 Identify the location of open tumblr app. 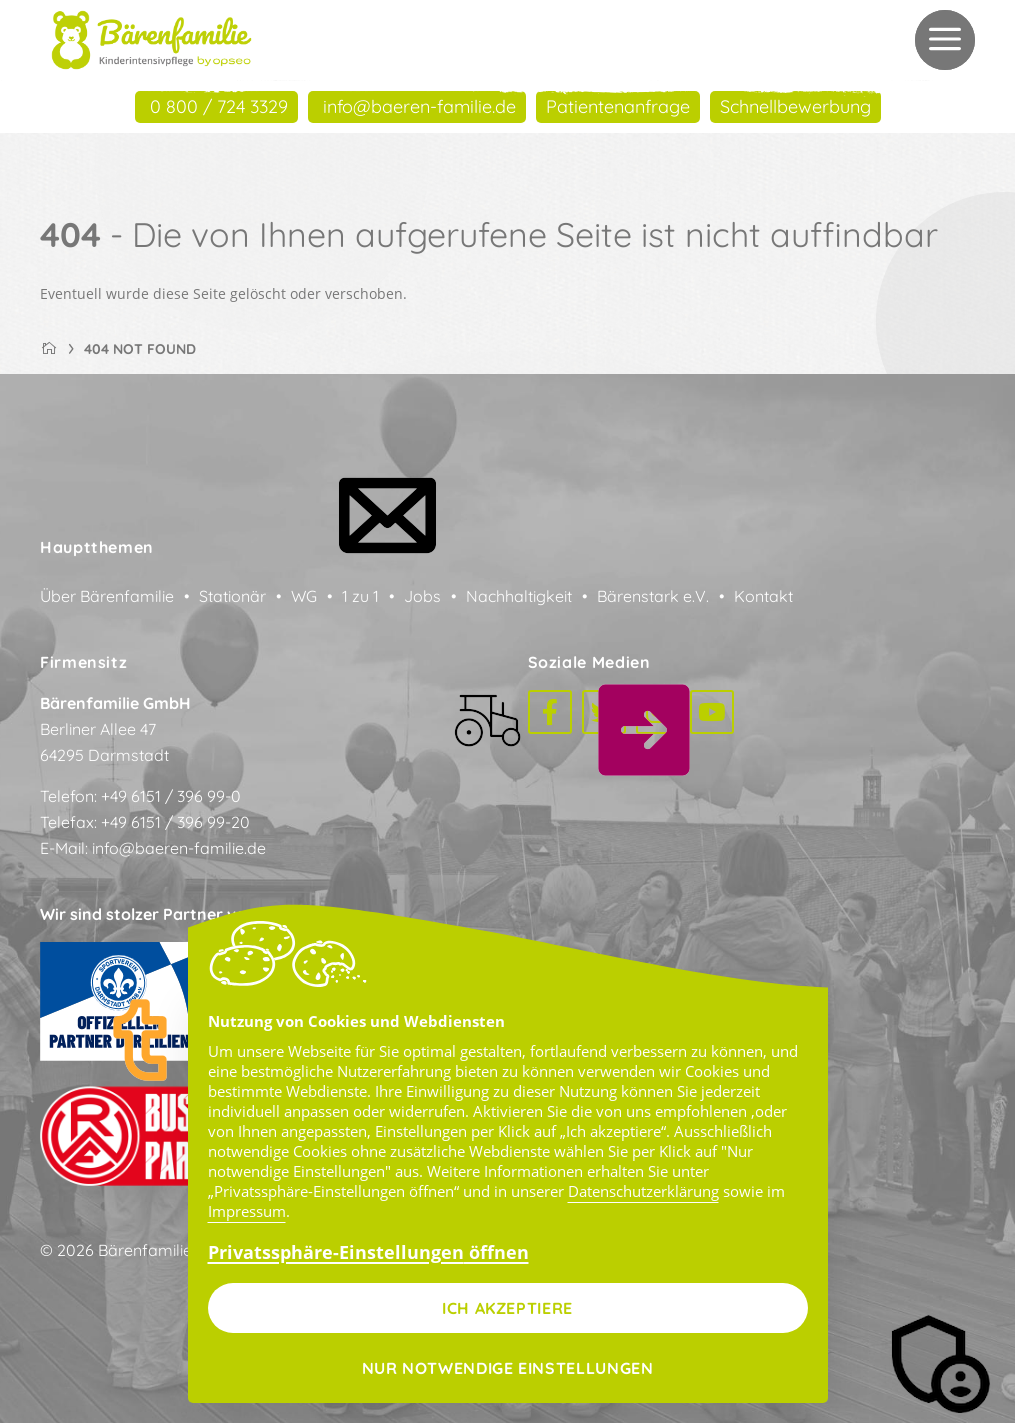
(140, 1040).